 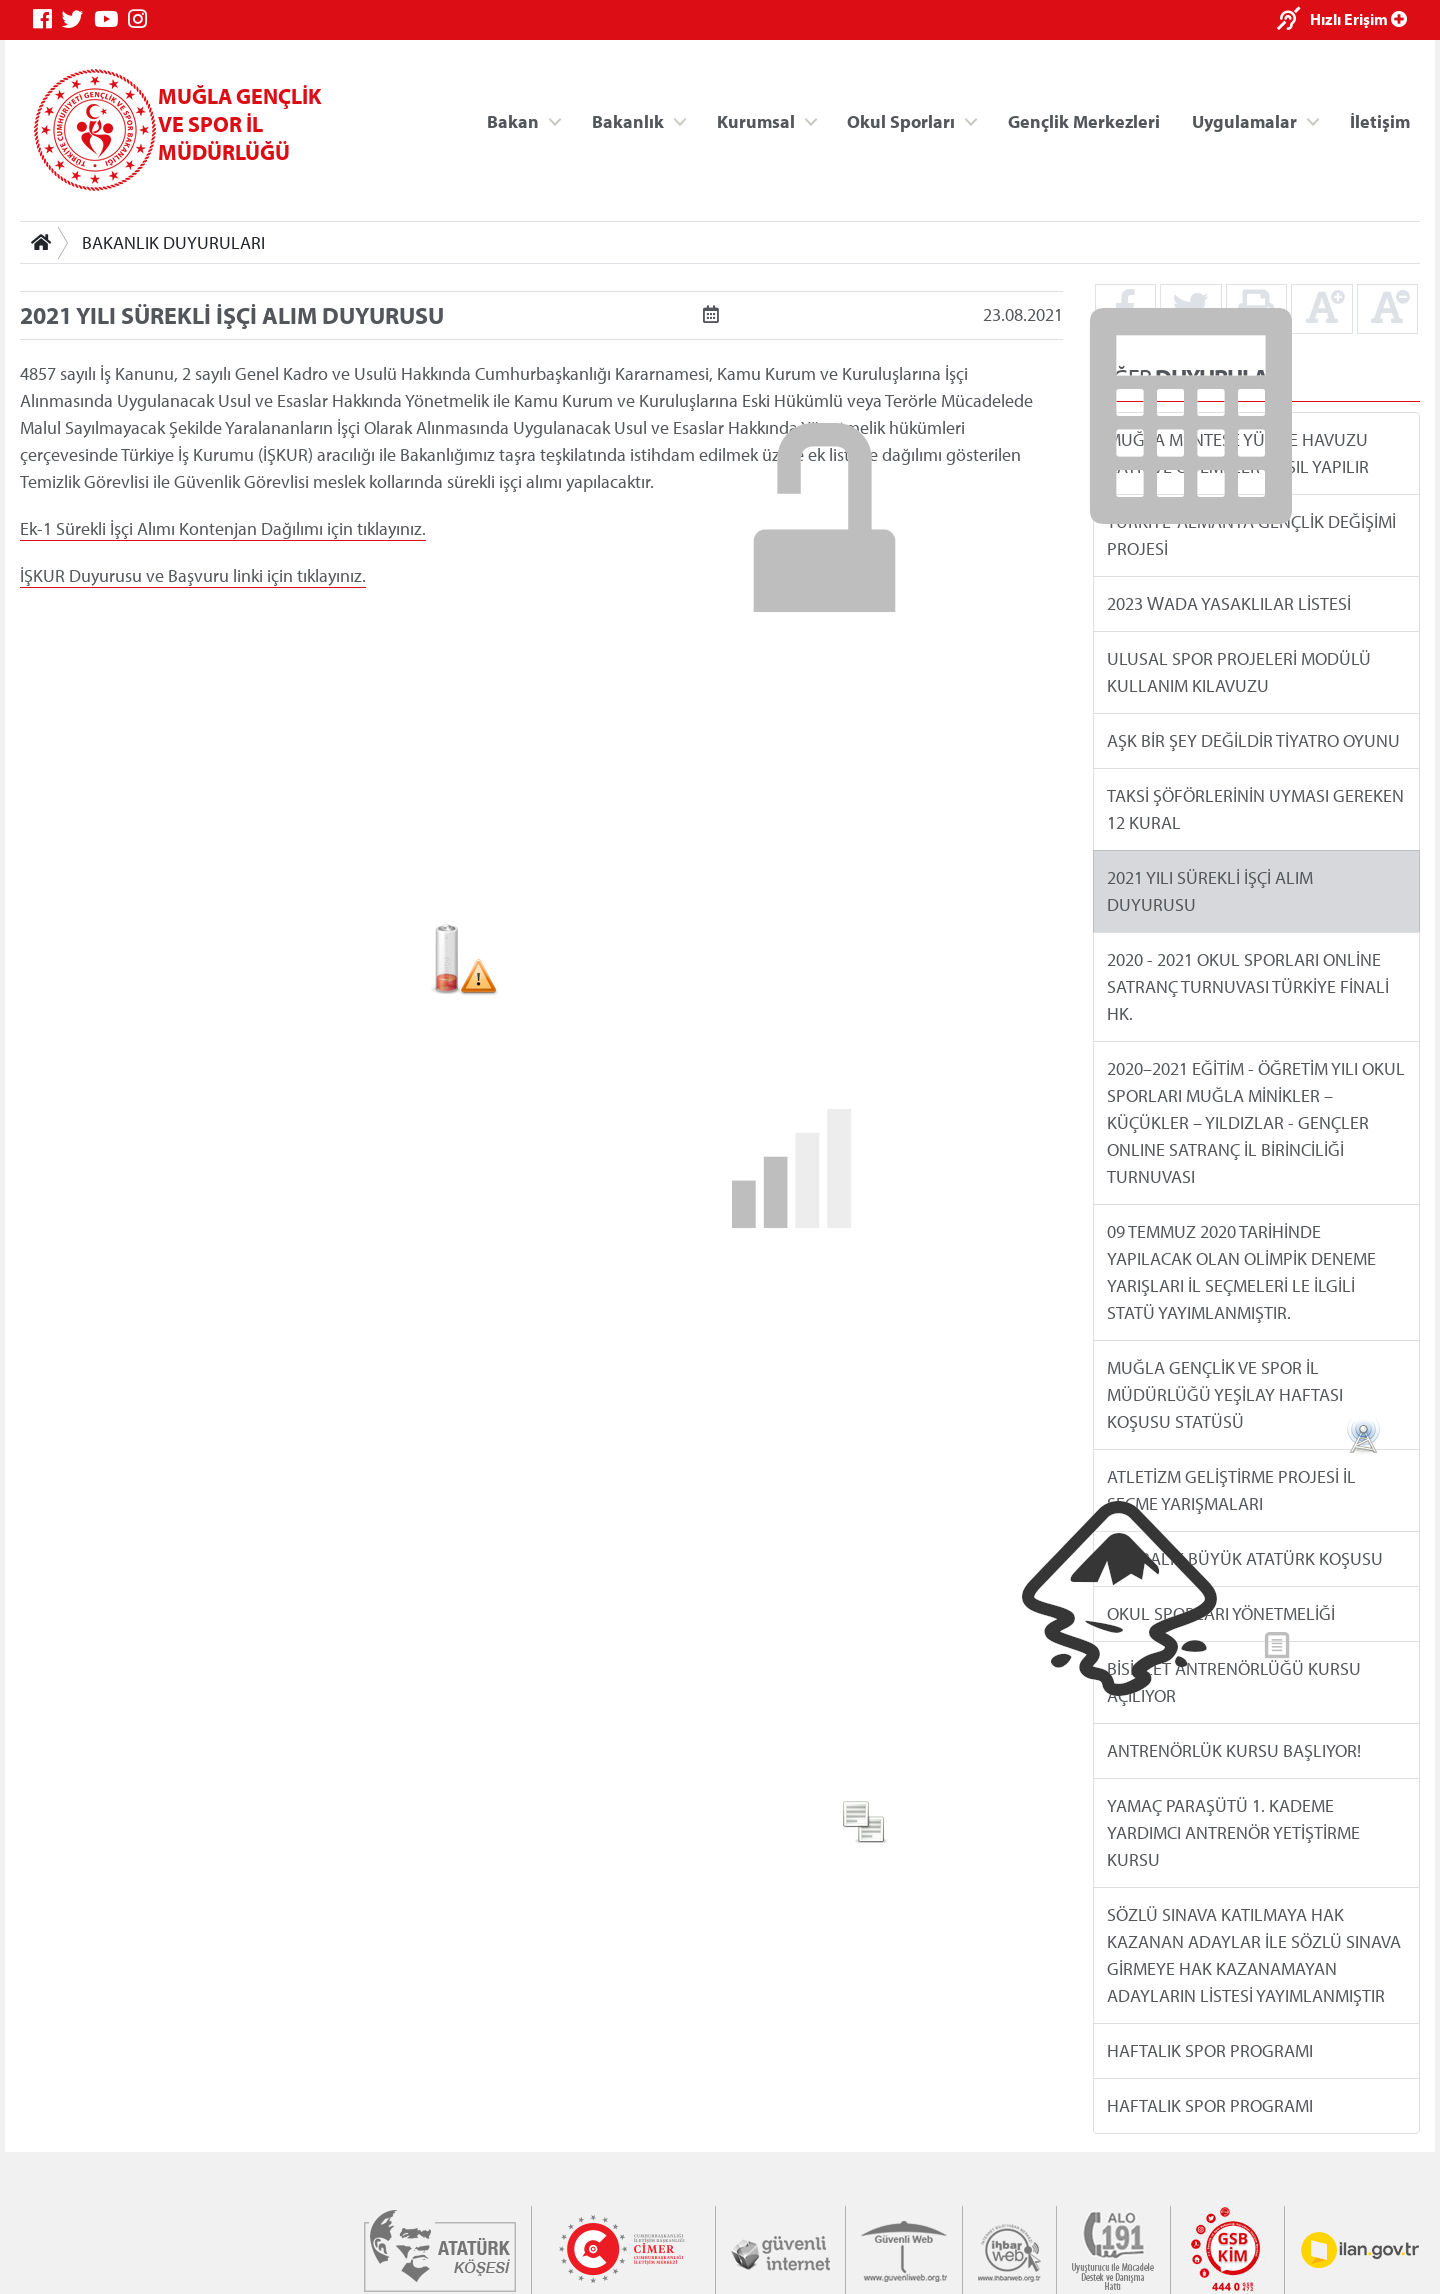 I want to click on access multi-disk or RAID storage drive, so click(x=1277, y=1646).